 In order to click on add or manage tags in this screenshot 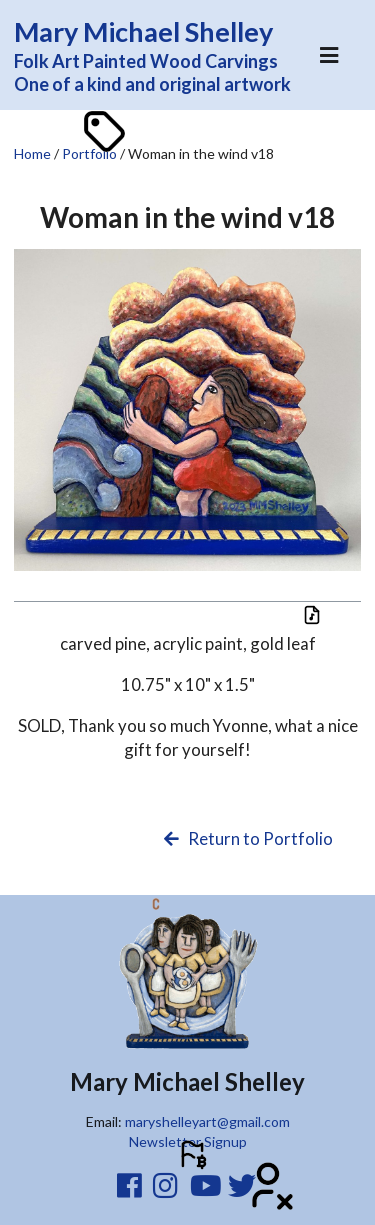, I will do `click(104, 131)`.